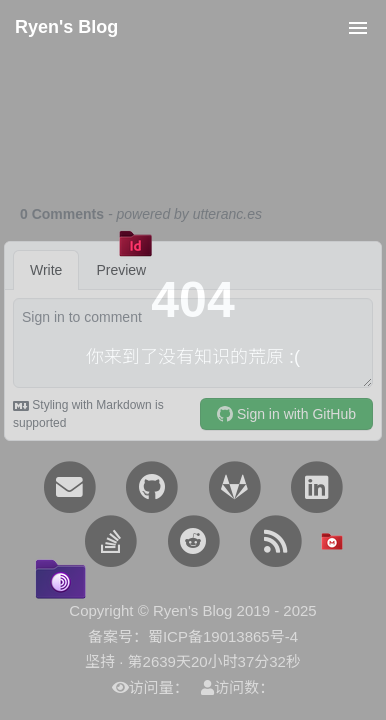  Describe the element at coordinates (135, 244) in the screenshot. I see `folder containing Adobe InDesign project files` at that location.